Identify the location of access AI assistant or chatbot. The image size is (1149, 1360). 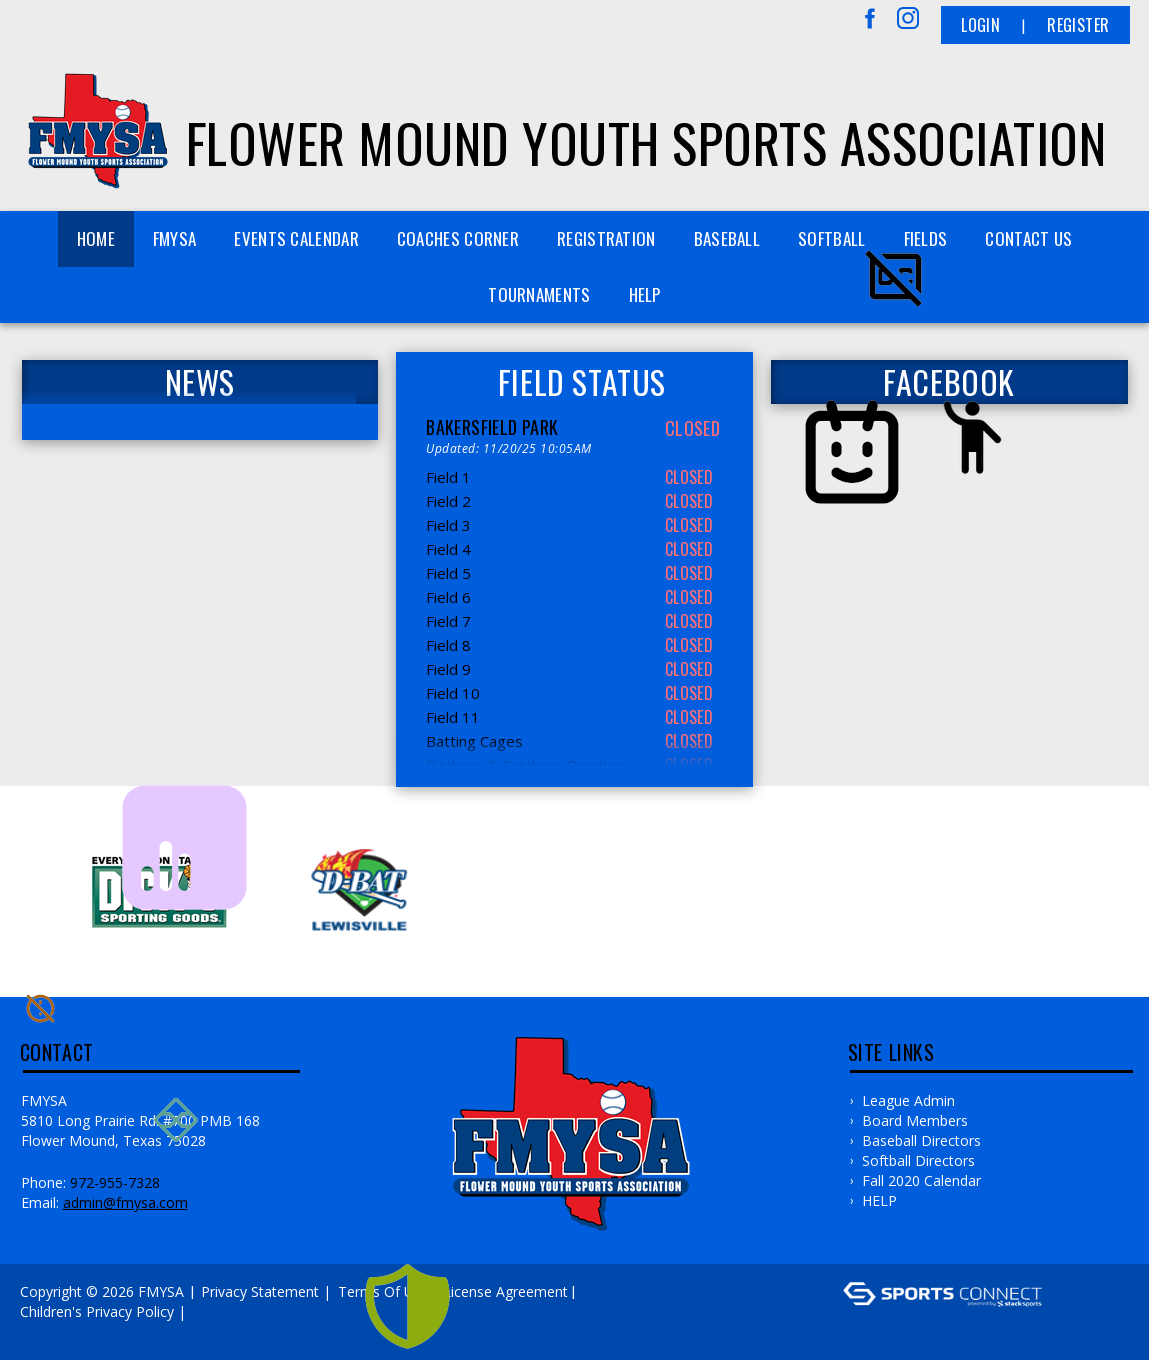
(852, 452).